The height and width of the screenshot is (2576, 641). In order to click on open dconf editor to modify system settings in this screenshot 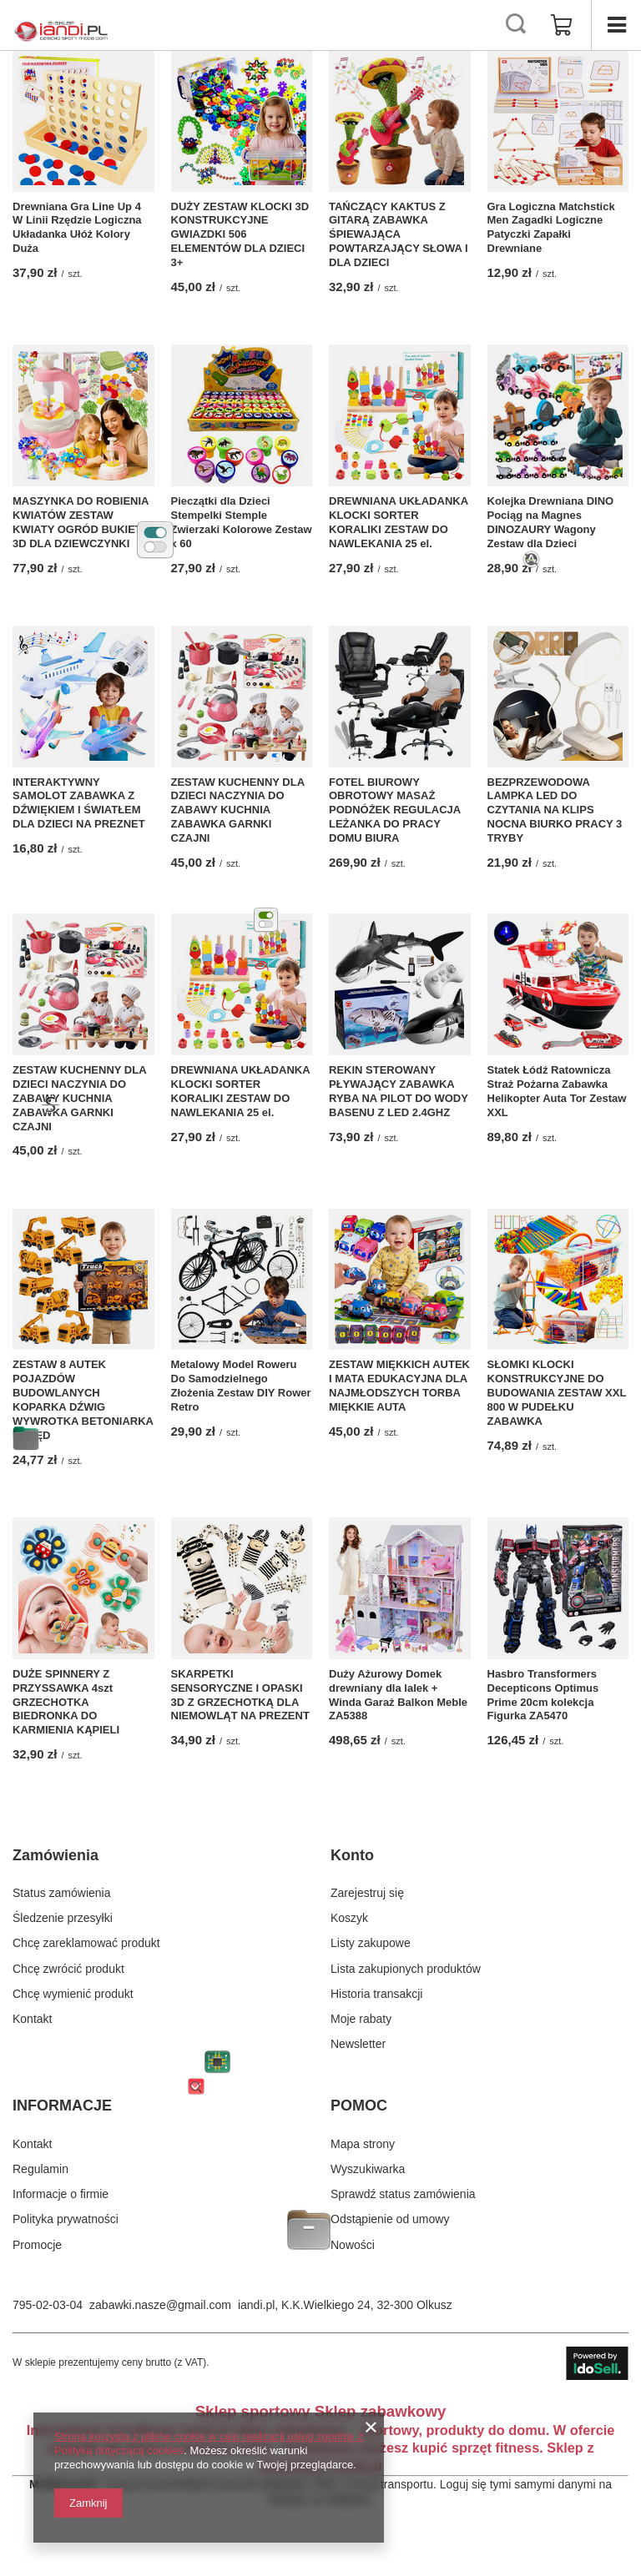, I will do `click(196, 2086)`.